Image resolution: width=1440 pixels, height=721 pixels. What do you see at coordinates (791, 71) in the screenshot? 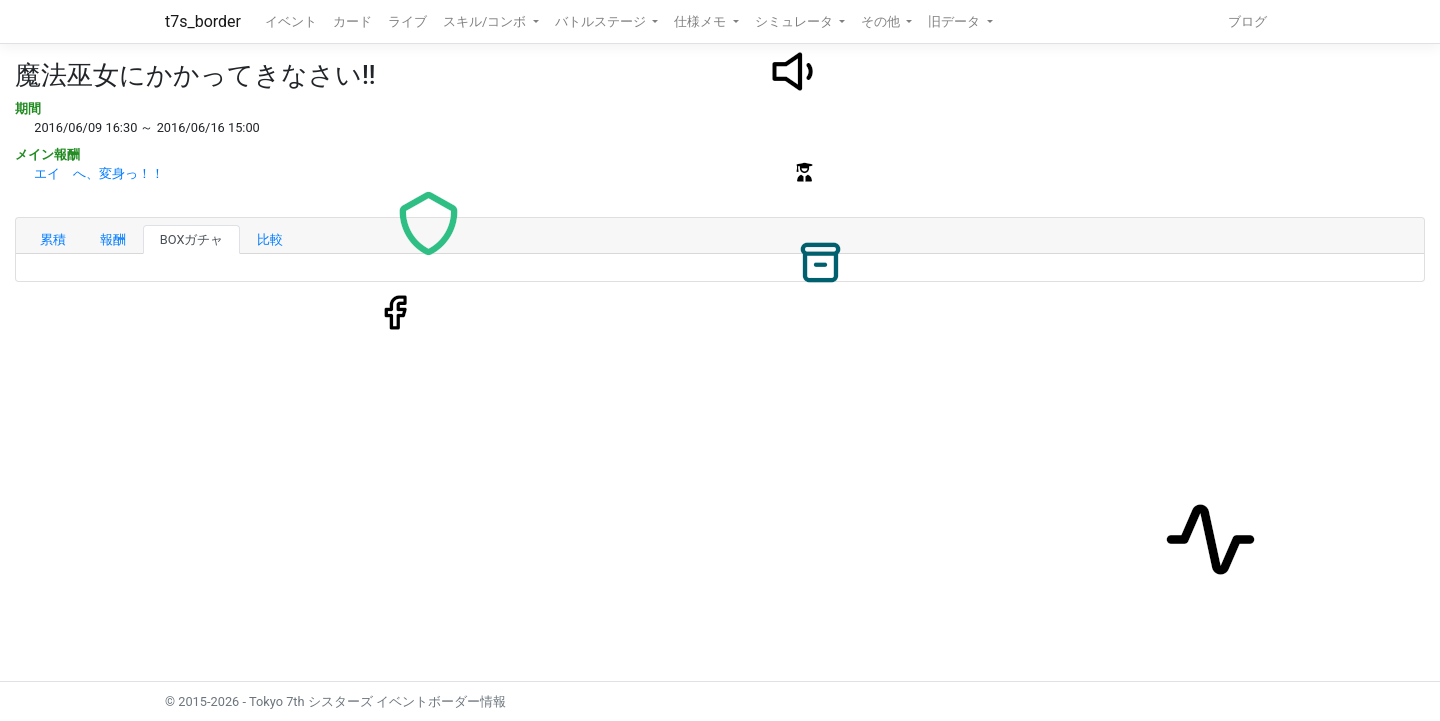
I see `decrease audio volume` at bounding box center [791, 71].